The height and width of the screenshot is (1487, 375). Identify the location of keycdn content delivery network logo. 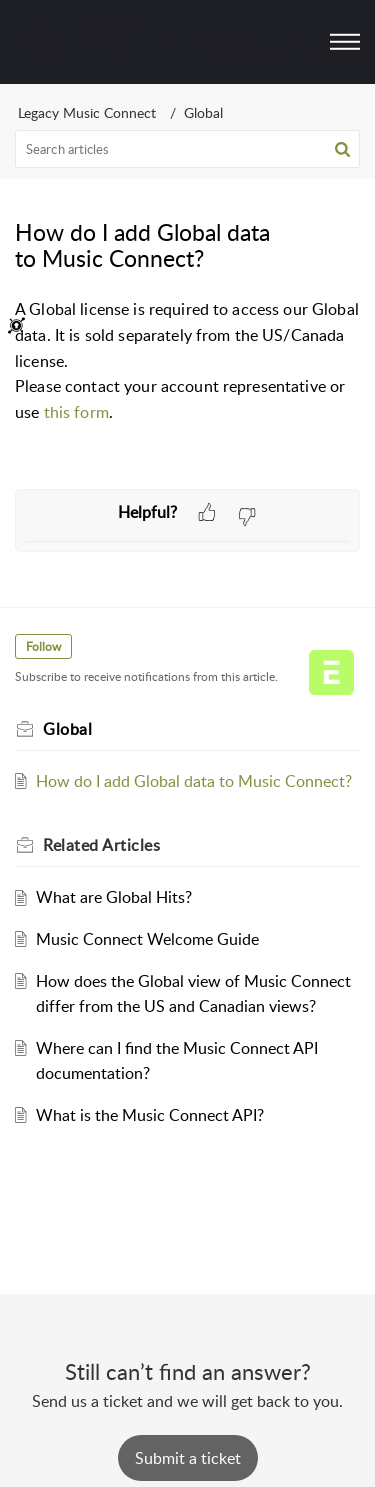
(16, 325).